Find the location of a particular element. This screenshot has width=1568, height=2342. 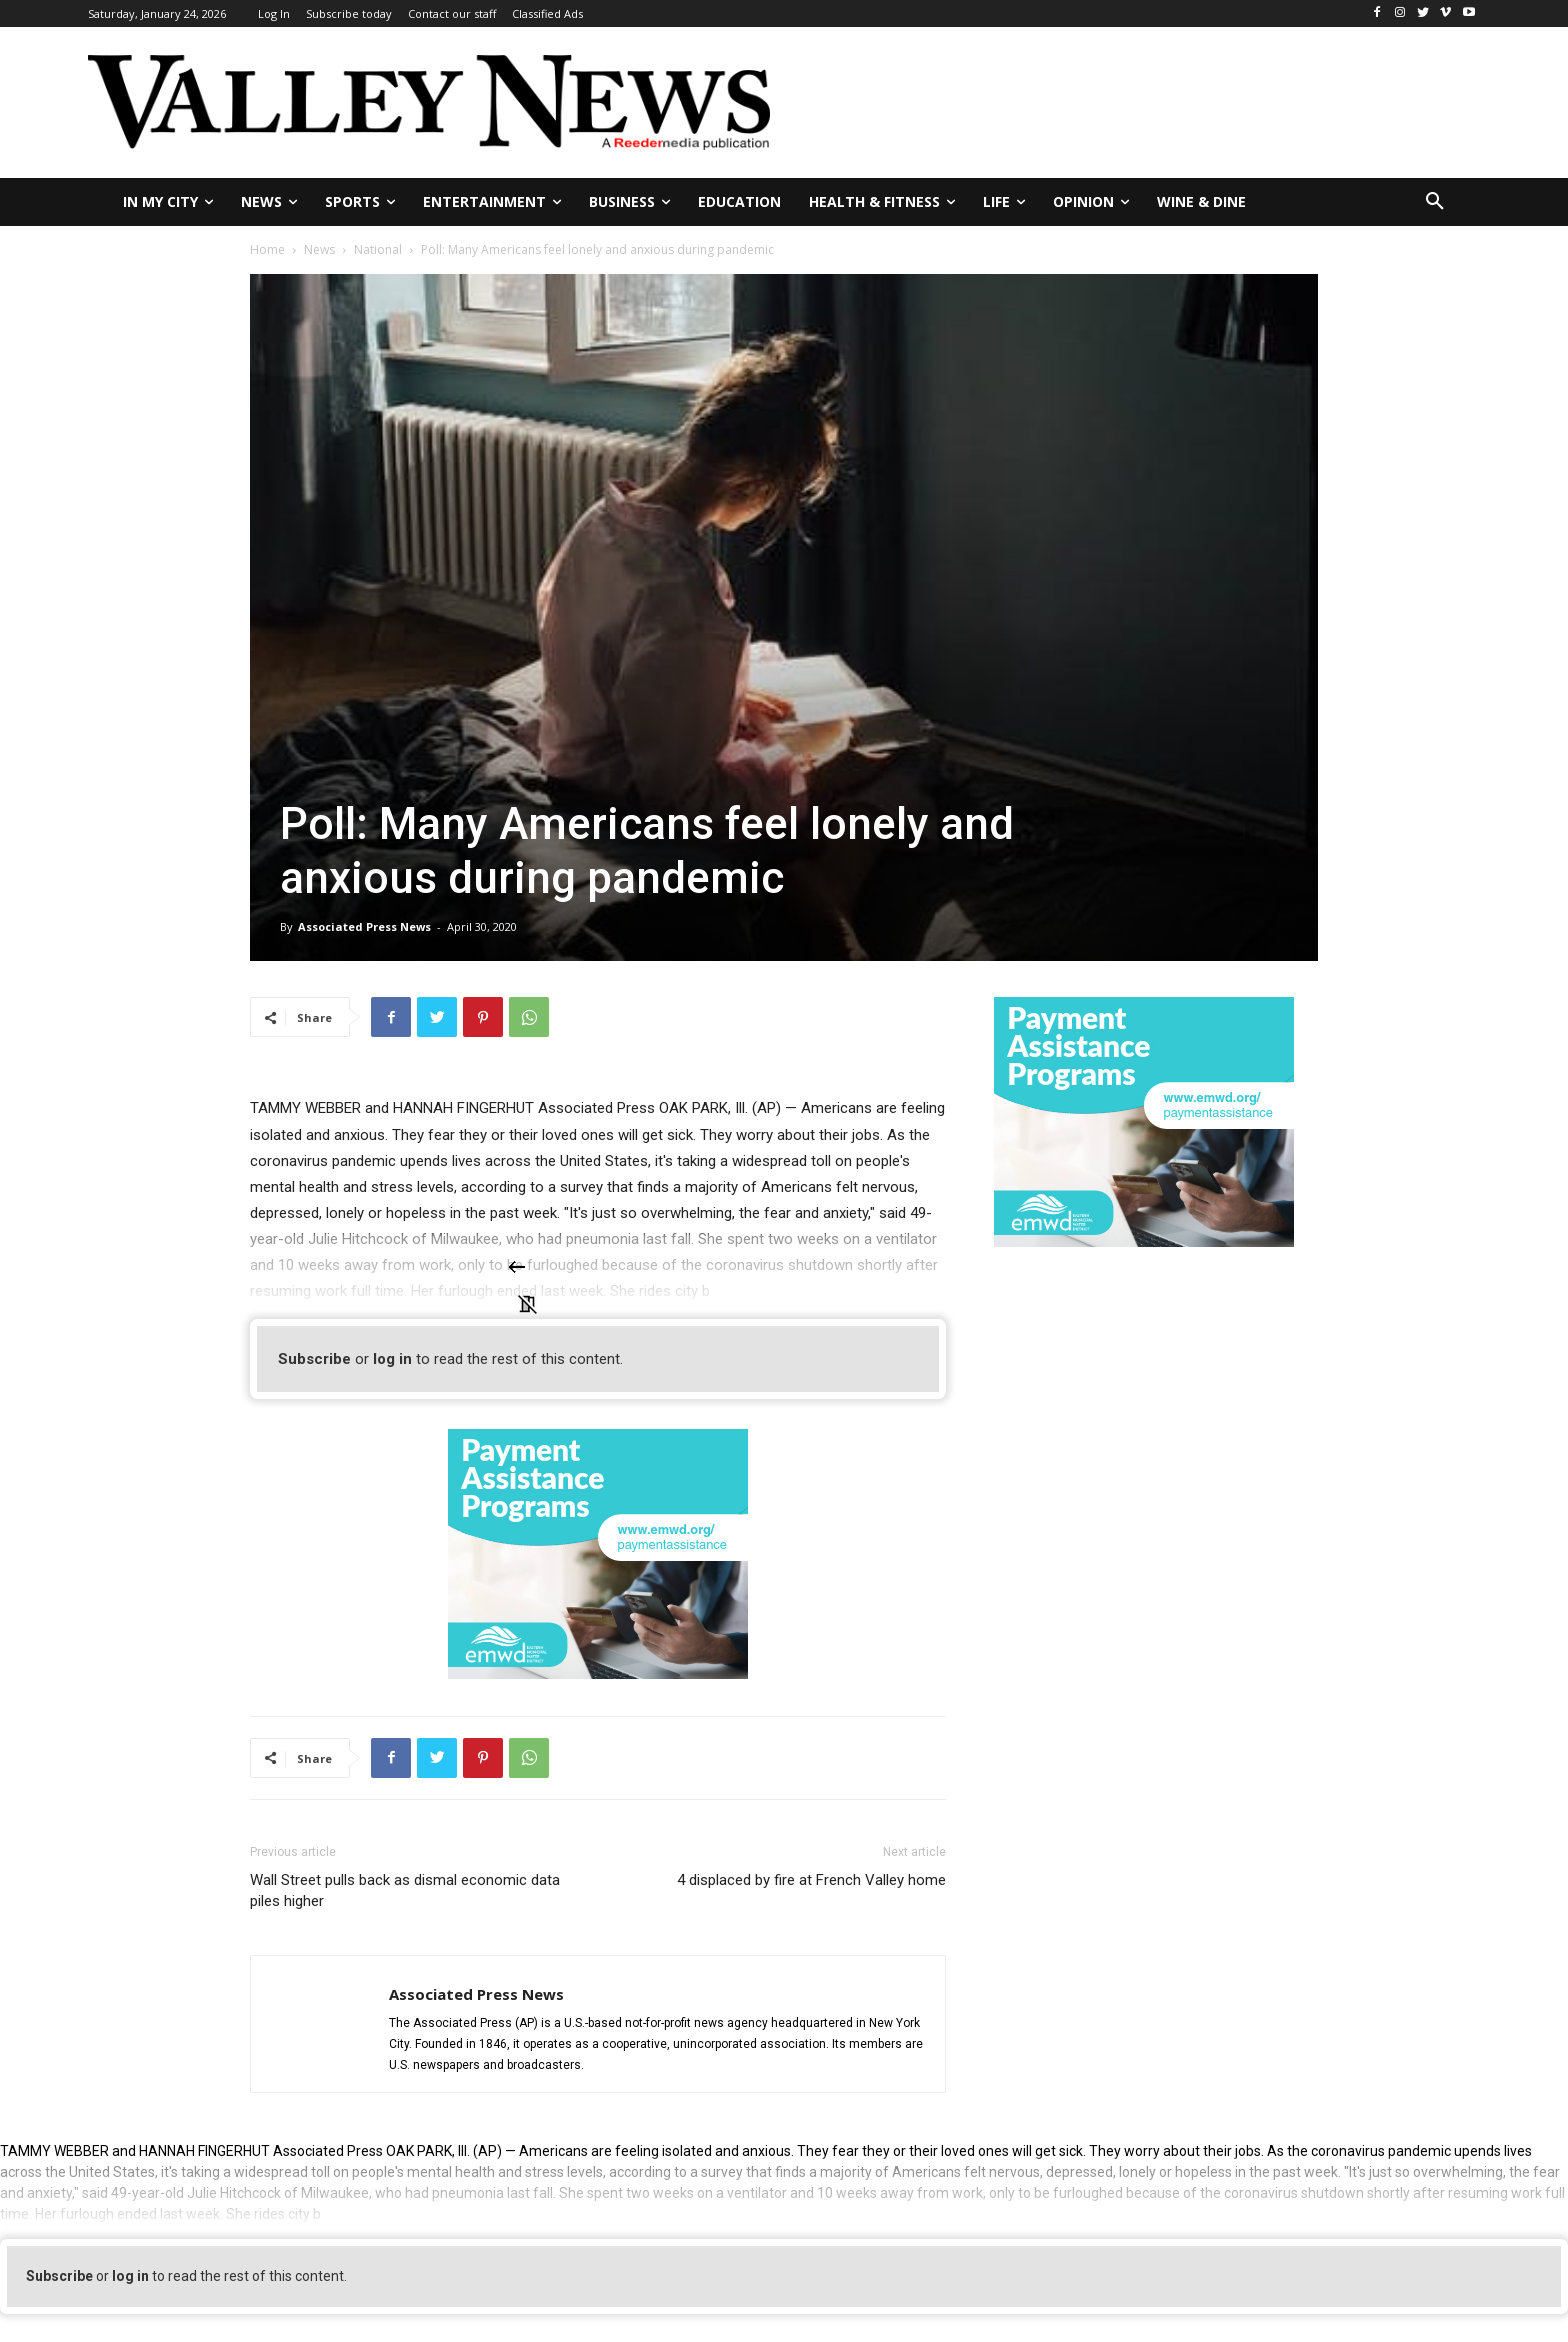

navigate back or return to previous screen is located at coordinates (517, 1267).